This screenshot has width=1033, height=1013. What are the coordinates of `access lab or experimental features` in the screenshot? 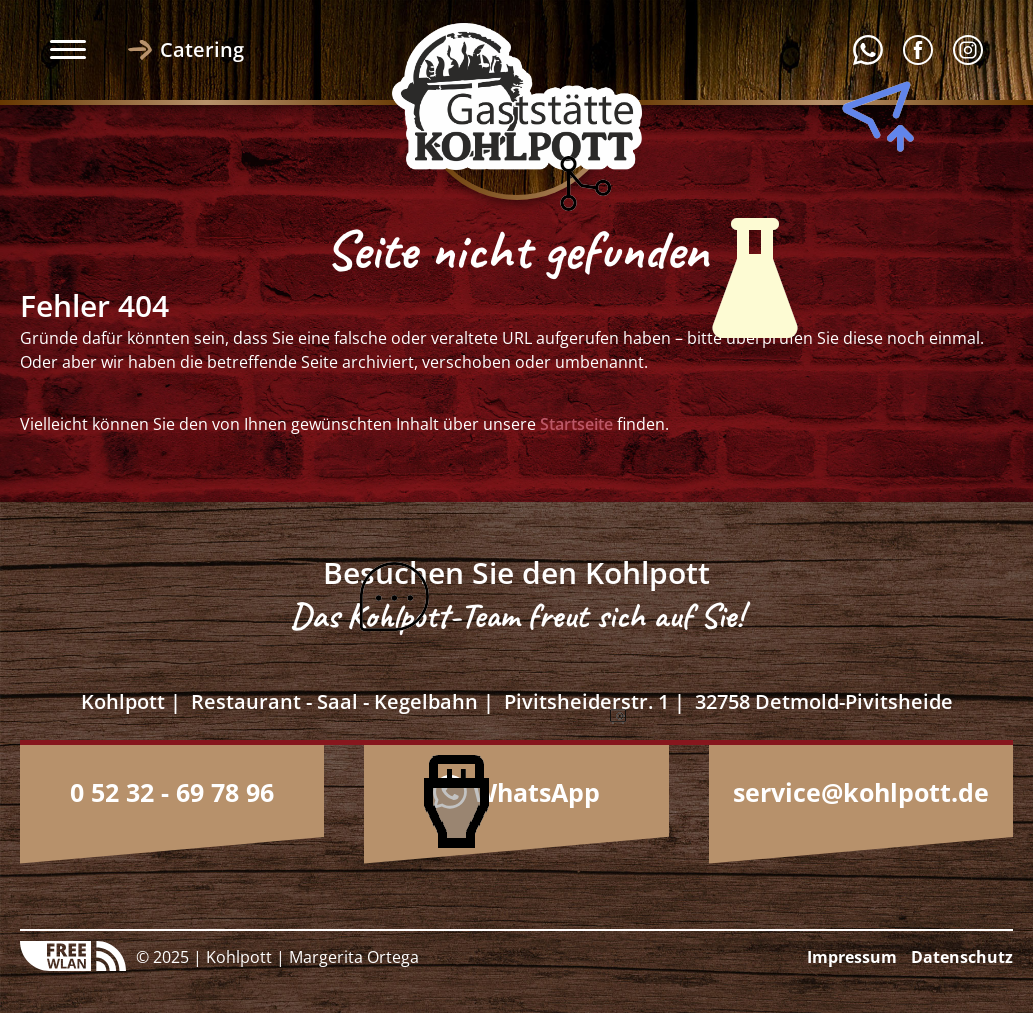 It's located at (755, 278).